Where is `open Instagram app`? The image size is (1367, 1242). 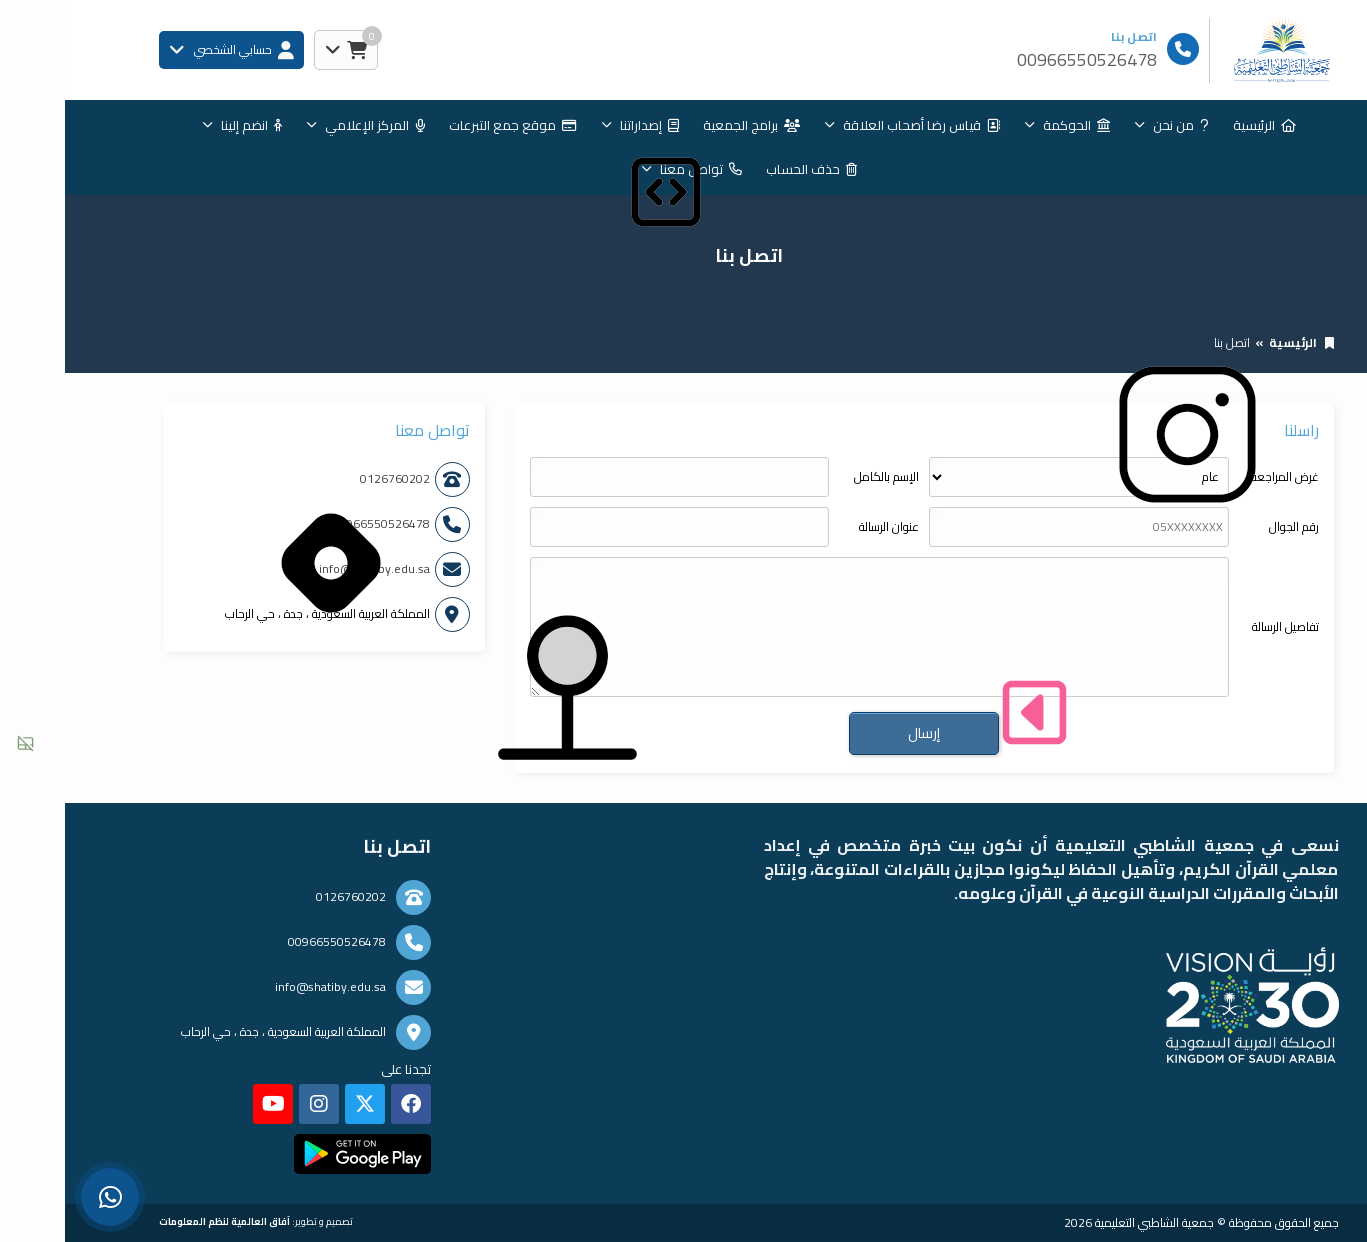 open Instagram app is located at coordinates (1187, 434).